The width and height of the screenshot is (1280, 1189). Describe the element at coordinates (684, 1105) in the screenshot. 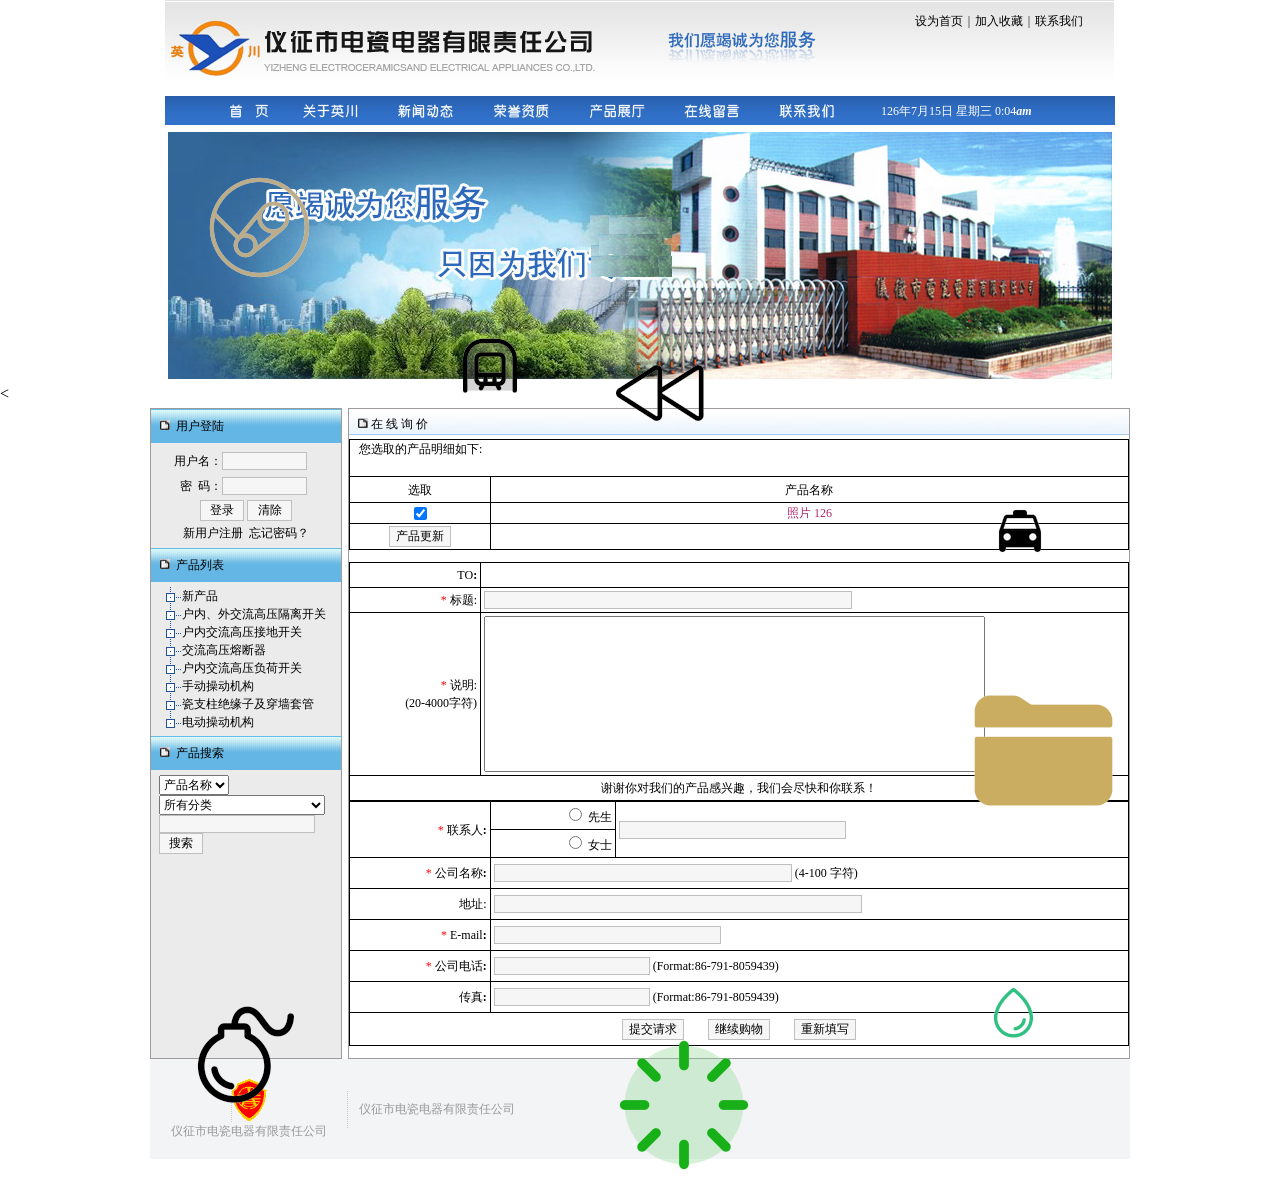

I see `indicates content is loading` at that location.